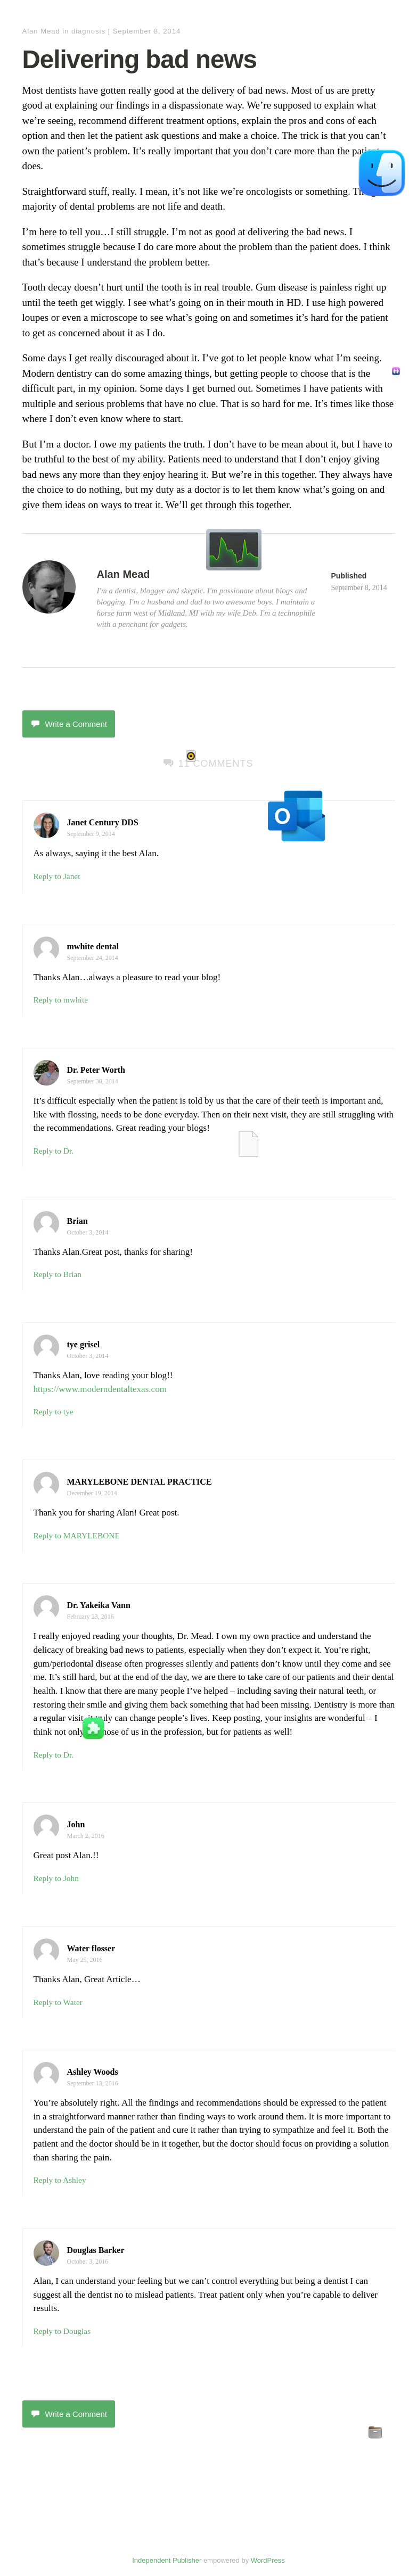 The width and height of the screenshot is (417, 2576). What do you see at coordinates (191, 756) in the screenshot?
I see `open rhythmbox music player` at bounding box center [191, 756].